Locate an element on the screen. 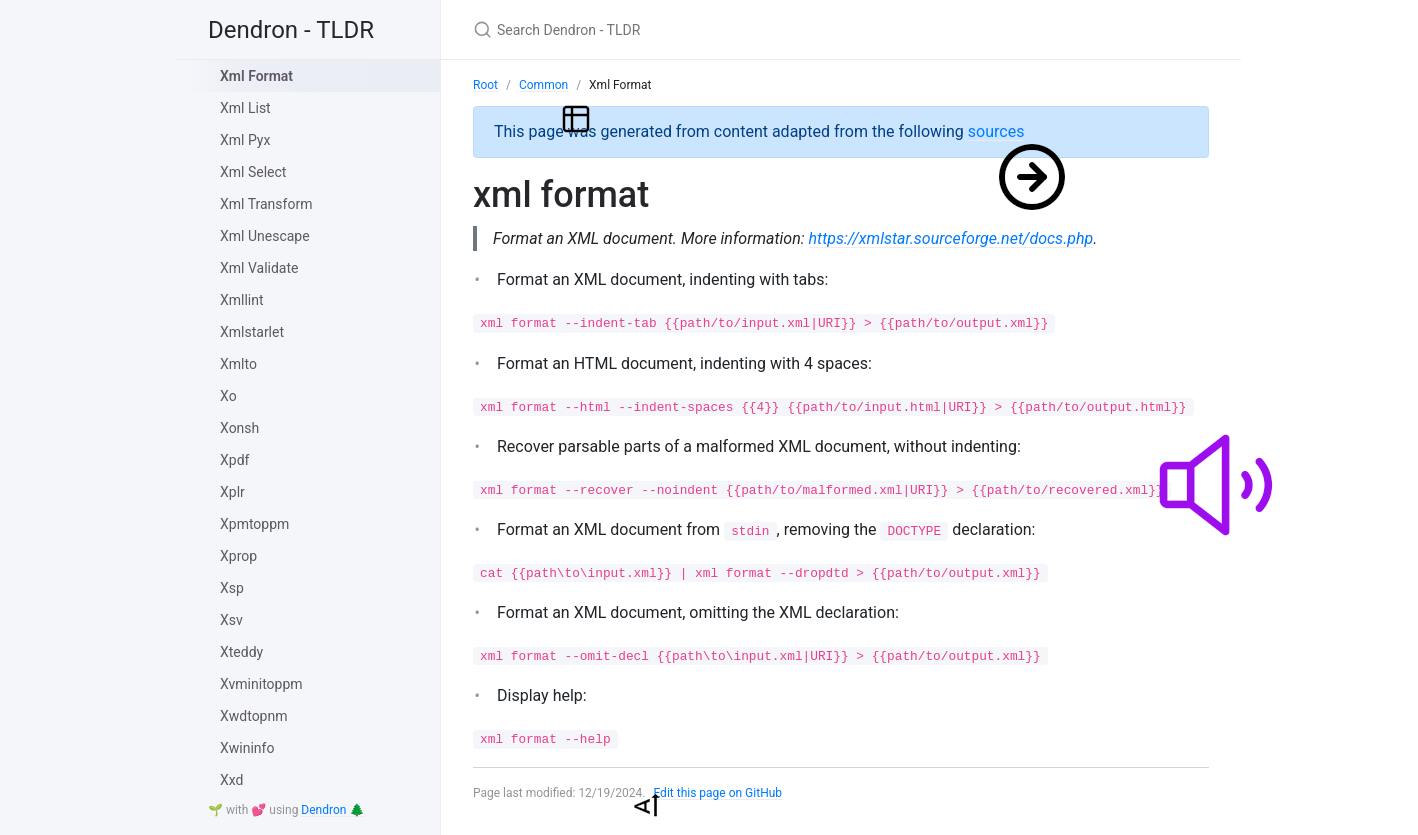  view data in table format is located at coordinates (576, 119).